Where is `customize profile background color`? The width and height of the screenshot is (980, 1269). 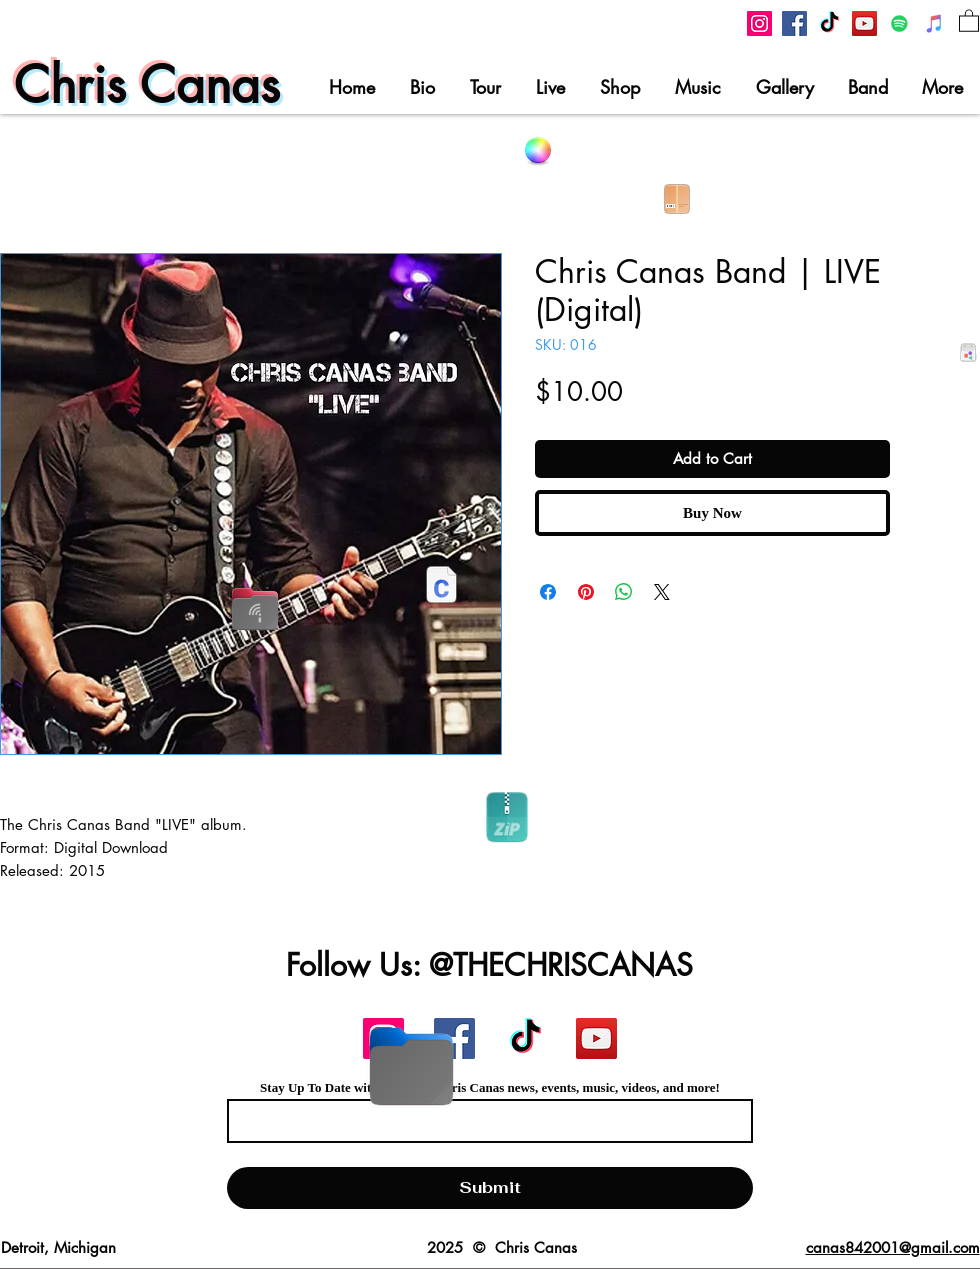
customize profile background color is located at coordinates (538, 150).